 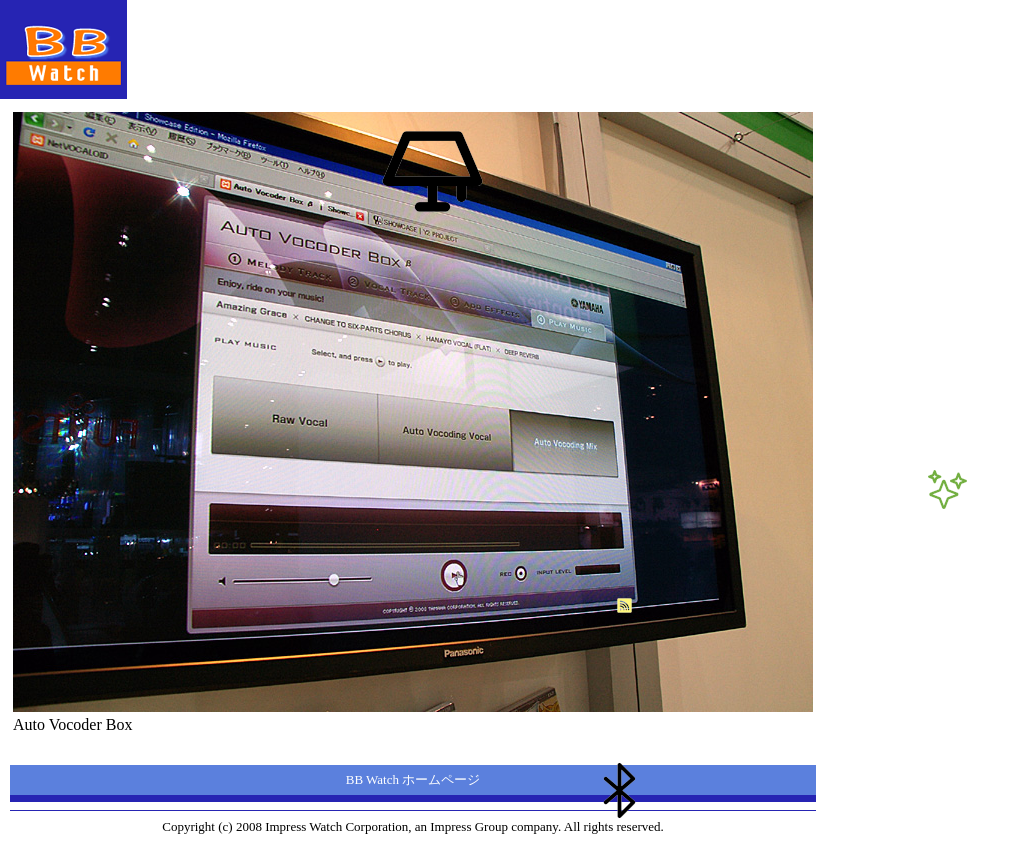 What do you see at coordinates (624, 605) in the screenshot?
I see `subscribe to RSS feed` at bounding box center [624, 605].